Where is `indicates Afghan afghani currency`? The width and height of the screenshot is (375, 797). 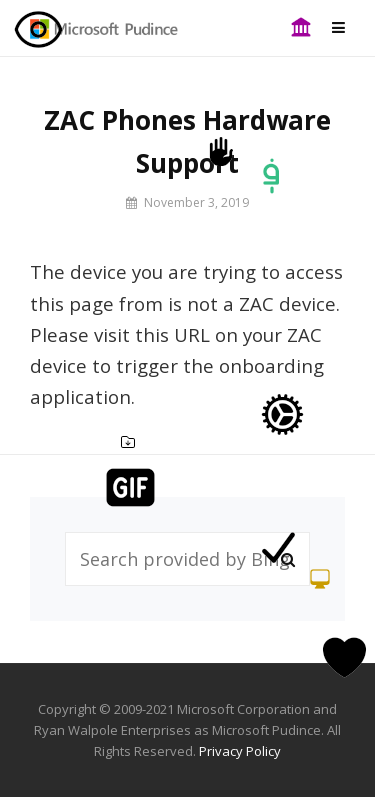 indicates Afghan afghani currency is located at coordinates (272, 176).